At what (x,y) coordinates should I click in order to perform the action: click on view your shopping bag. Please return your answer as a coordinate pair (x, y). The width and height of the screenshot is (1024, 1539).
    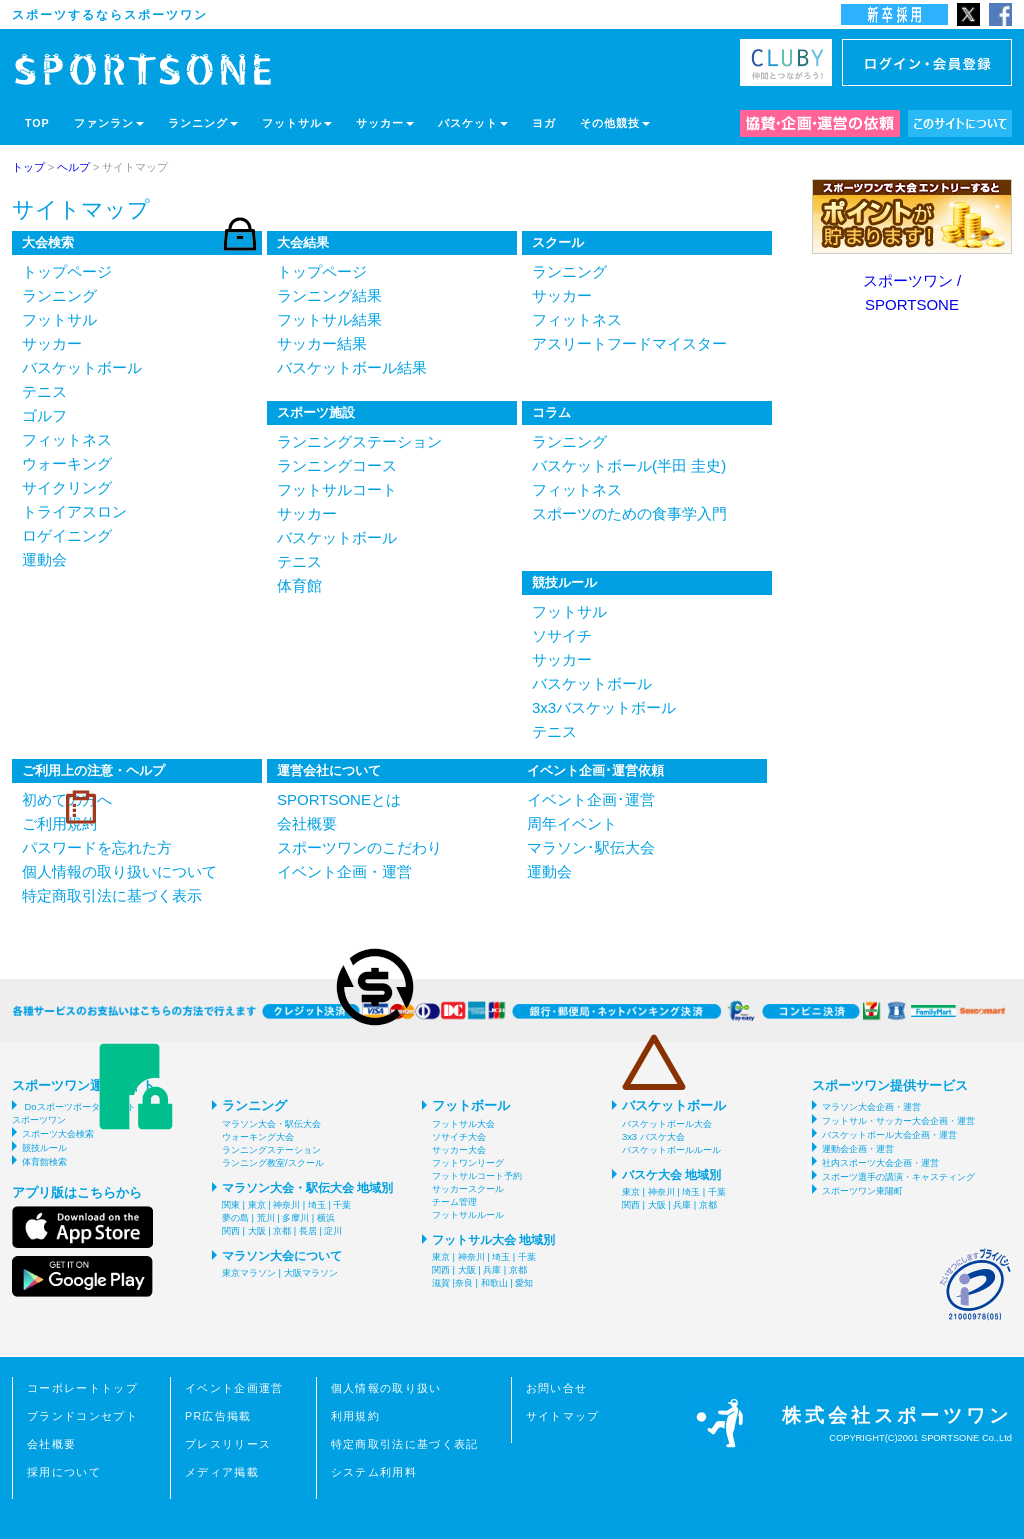
    Looking at the image, I should click on (240, 234).